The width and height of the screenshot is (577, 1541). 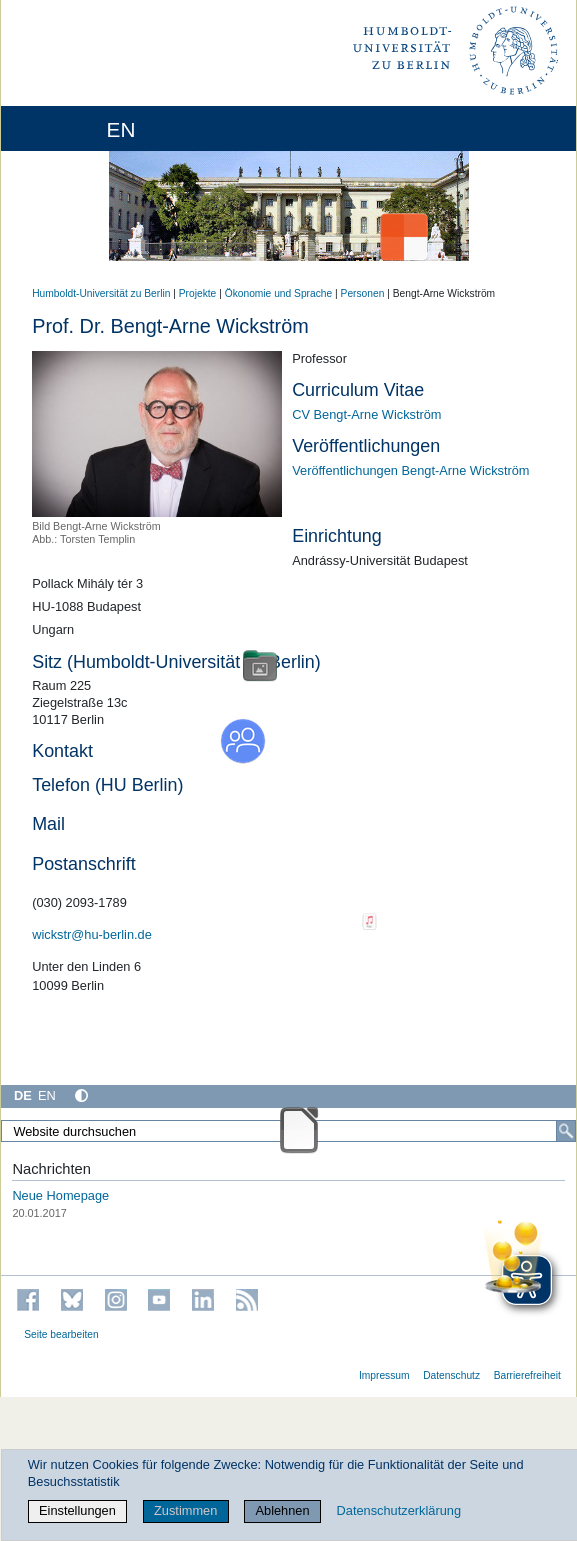 I want to click on a flac audio file, so click(x=369, y=921).